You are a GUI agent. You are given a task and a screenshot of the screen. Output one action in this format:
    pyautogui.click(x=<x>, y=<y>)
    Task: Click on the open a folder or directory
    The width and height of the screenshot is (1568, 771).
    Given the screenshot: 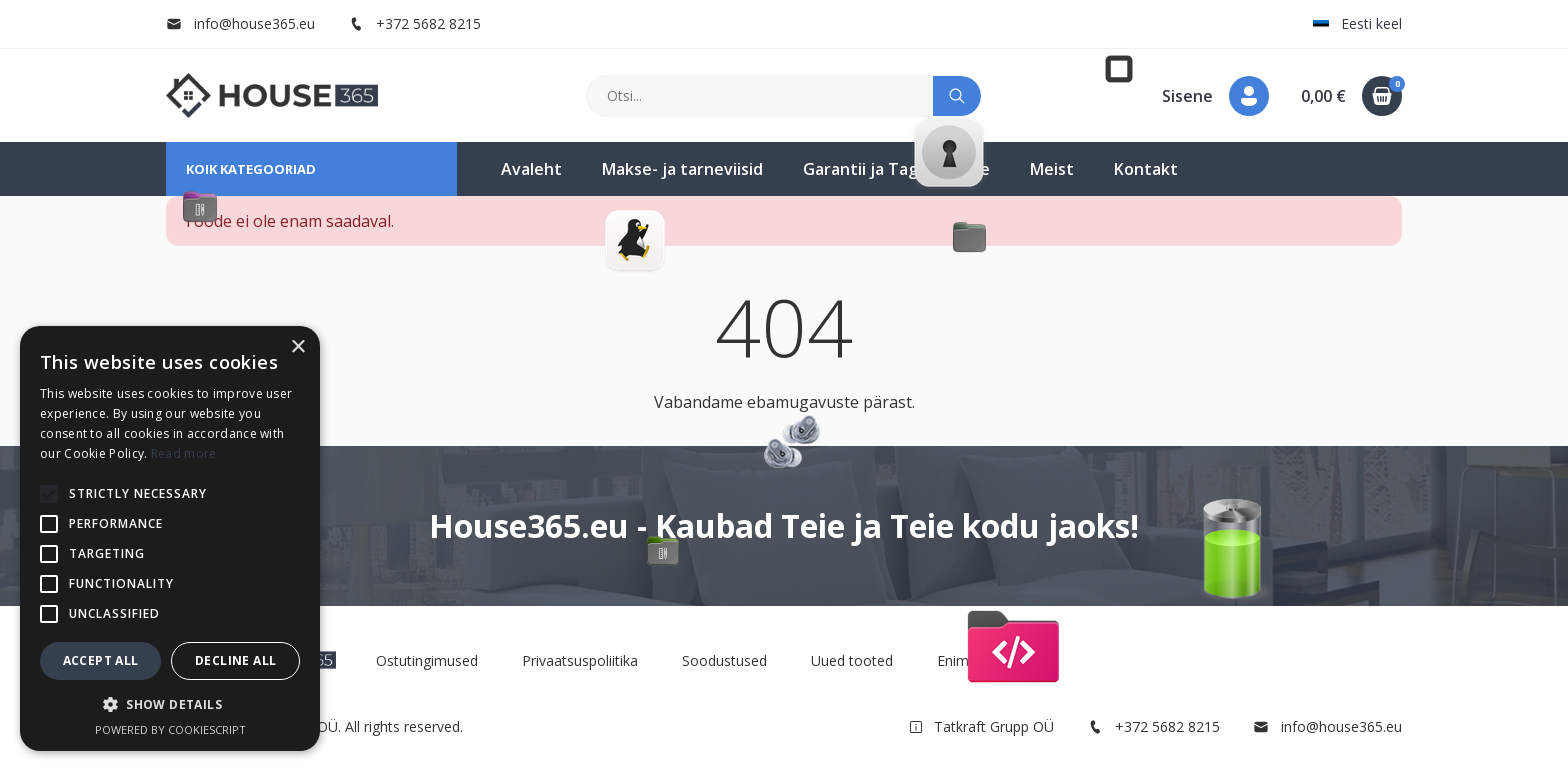 What is the action you would take?
    pyautogui.click(x=969, y=236)
    